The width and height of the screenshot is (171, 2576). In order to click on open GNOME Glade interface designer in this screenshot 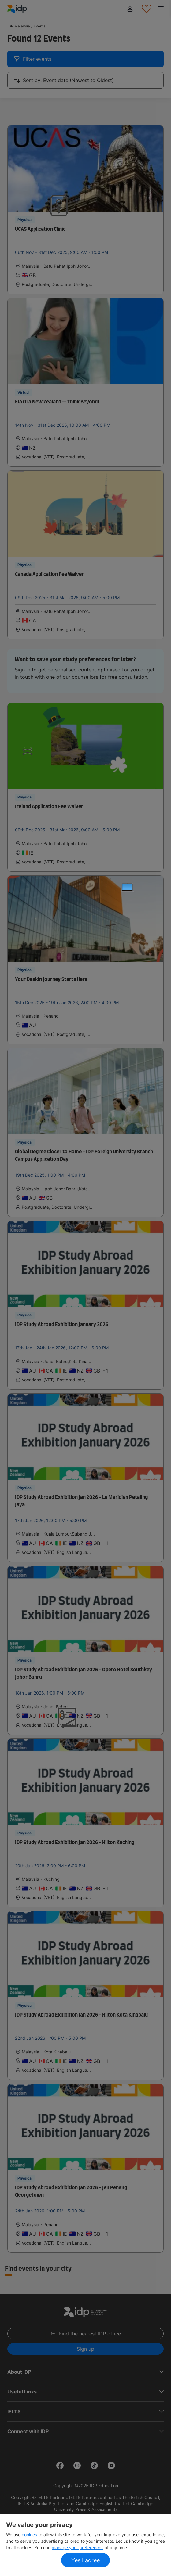, I will do `click(67, 1717)`.